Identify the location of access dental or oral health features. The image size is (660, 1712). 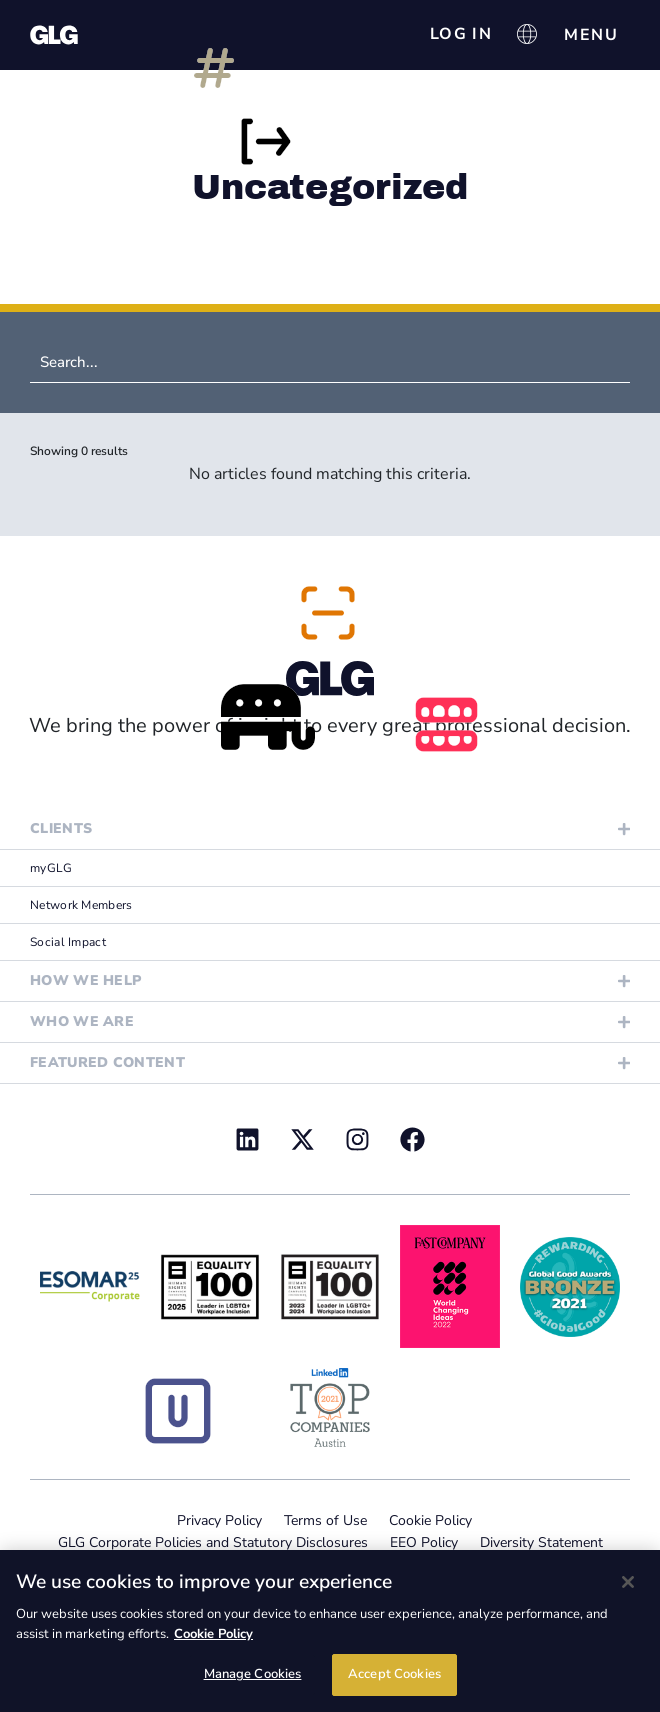
(446, 724).